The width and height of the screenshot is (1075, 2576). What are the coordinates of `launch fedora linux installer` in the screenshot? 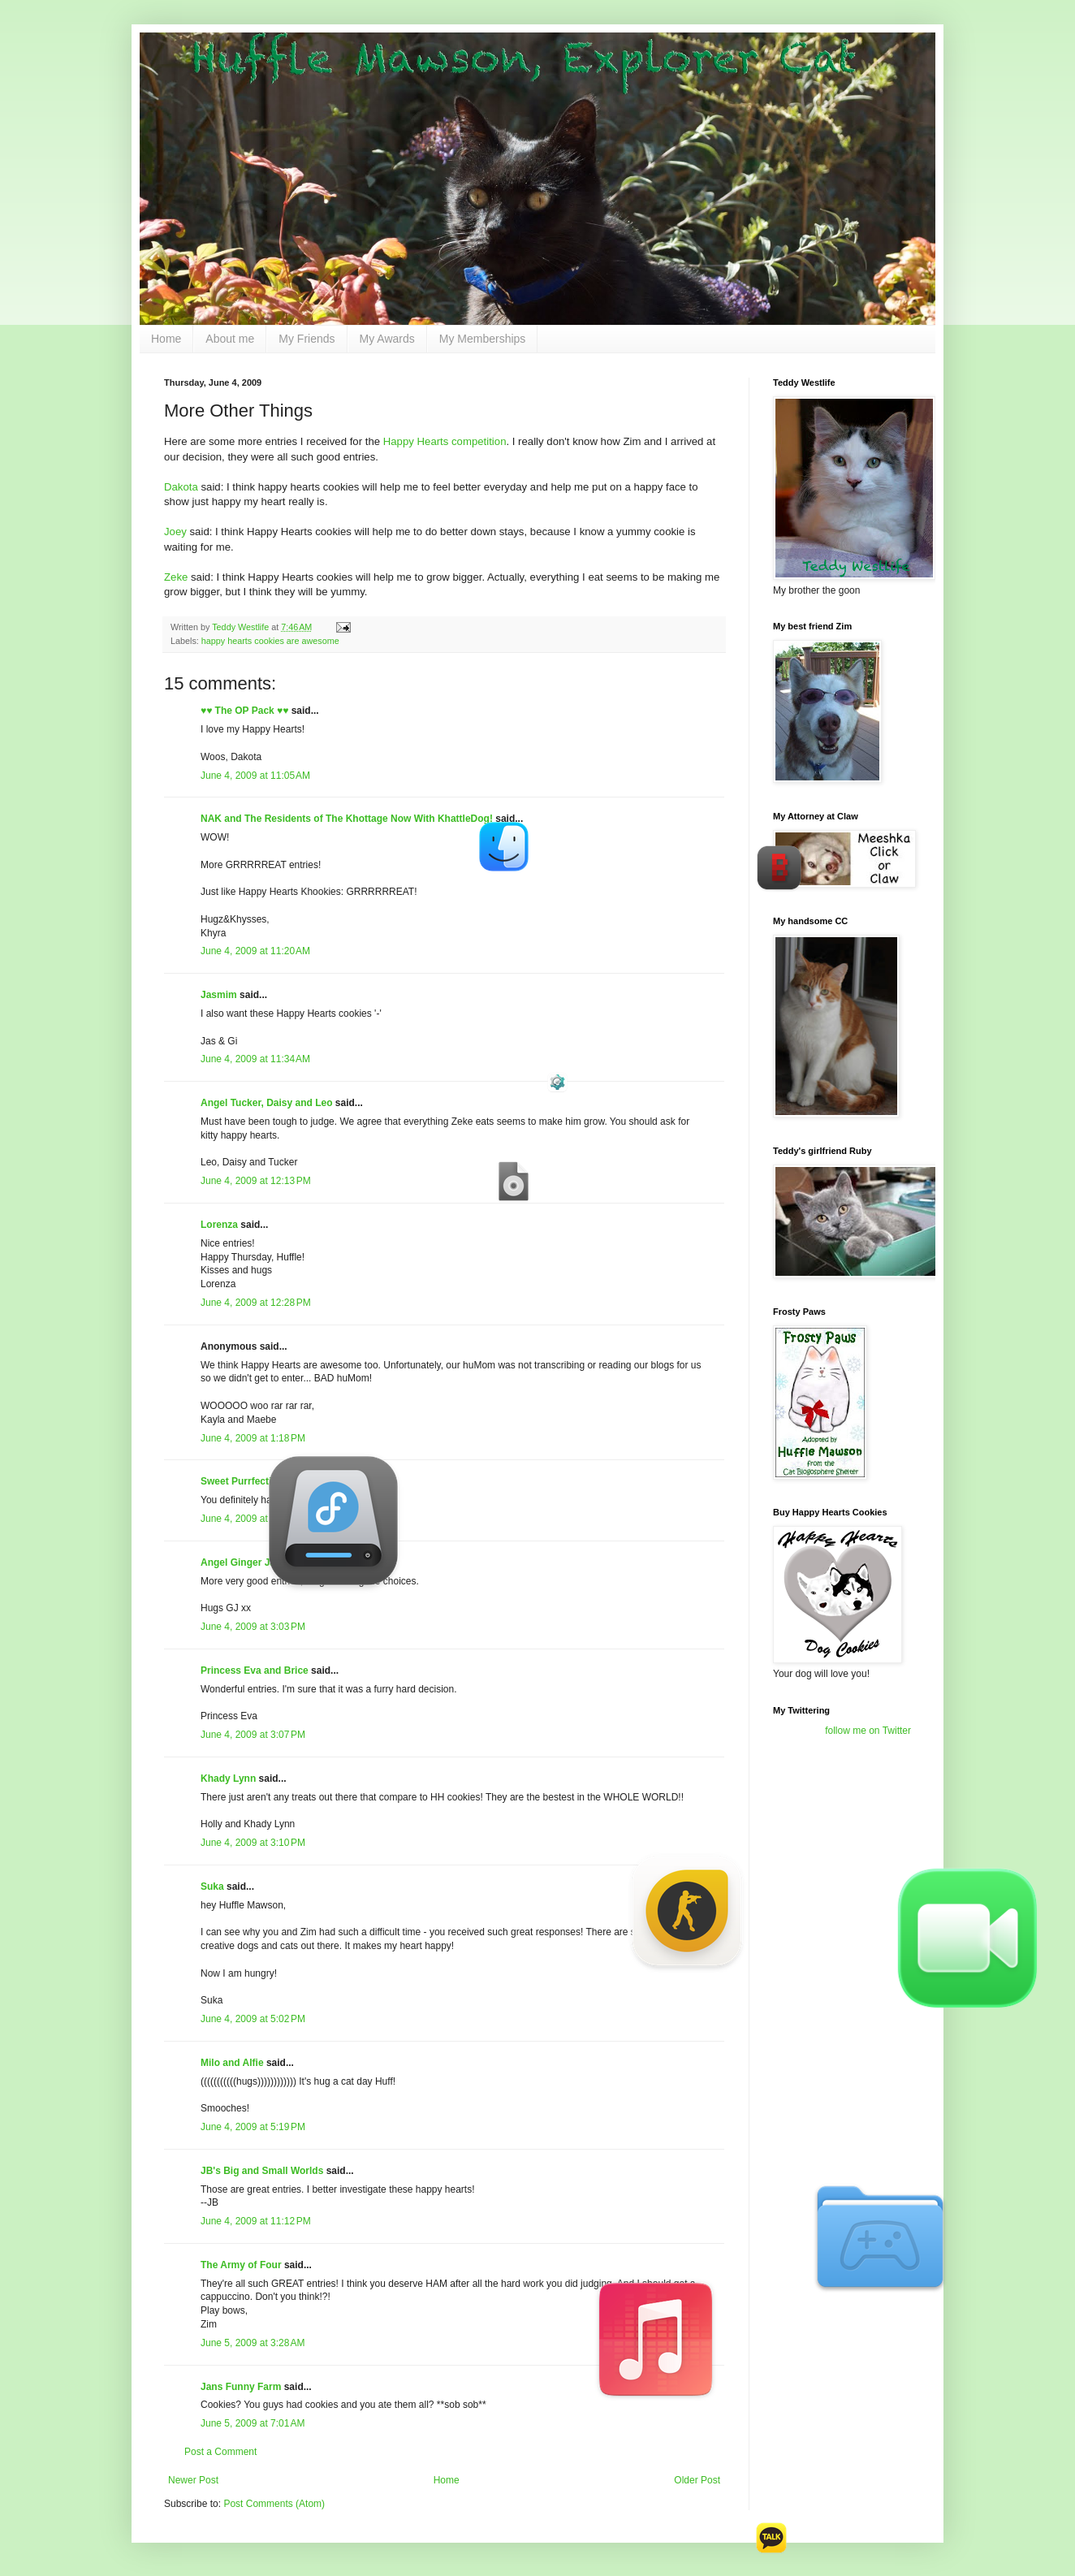 It's located at (333, 1520).